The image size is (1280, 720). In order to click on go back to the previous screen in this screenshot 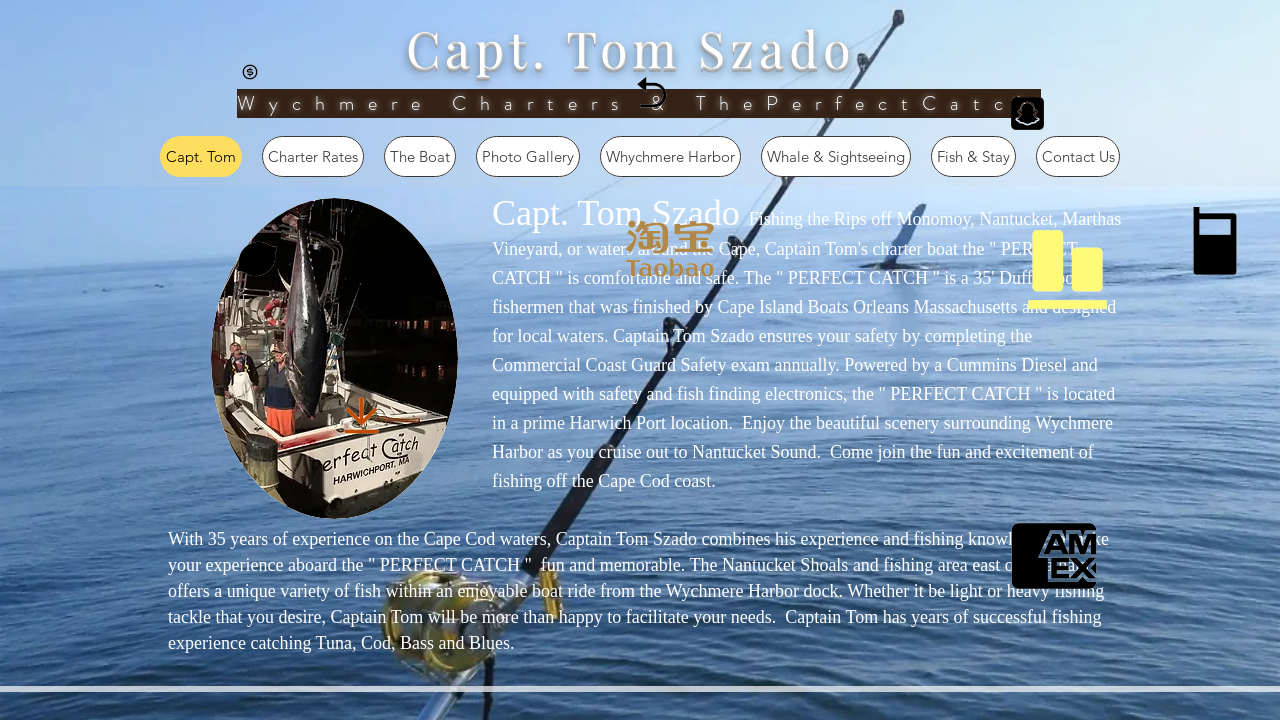, I will do `click(652, 93)`.